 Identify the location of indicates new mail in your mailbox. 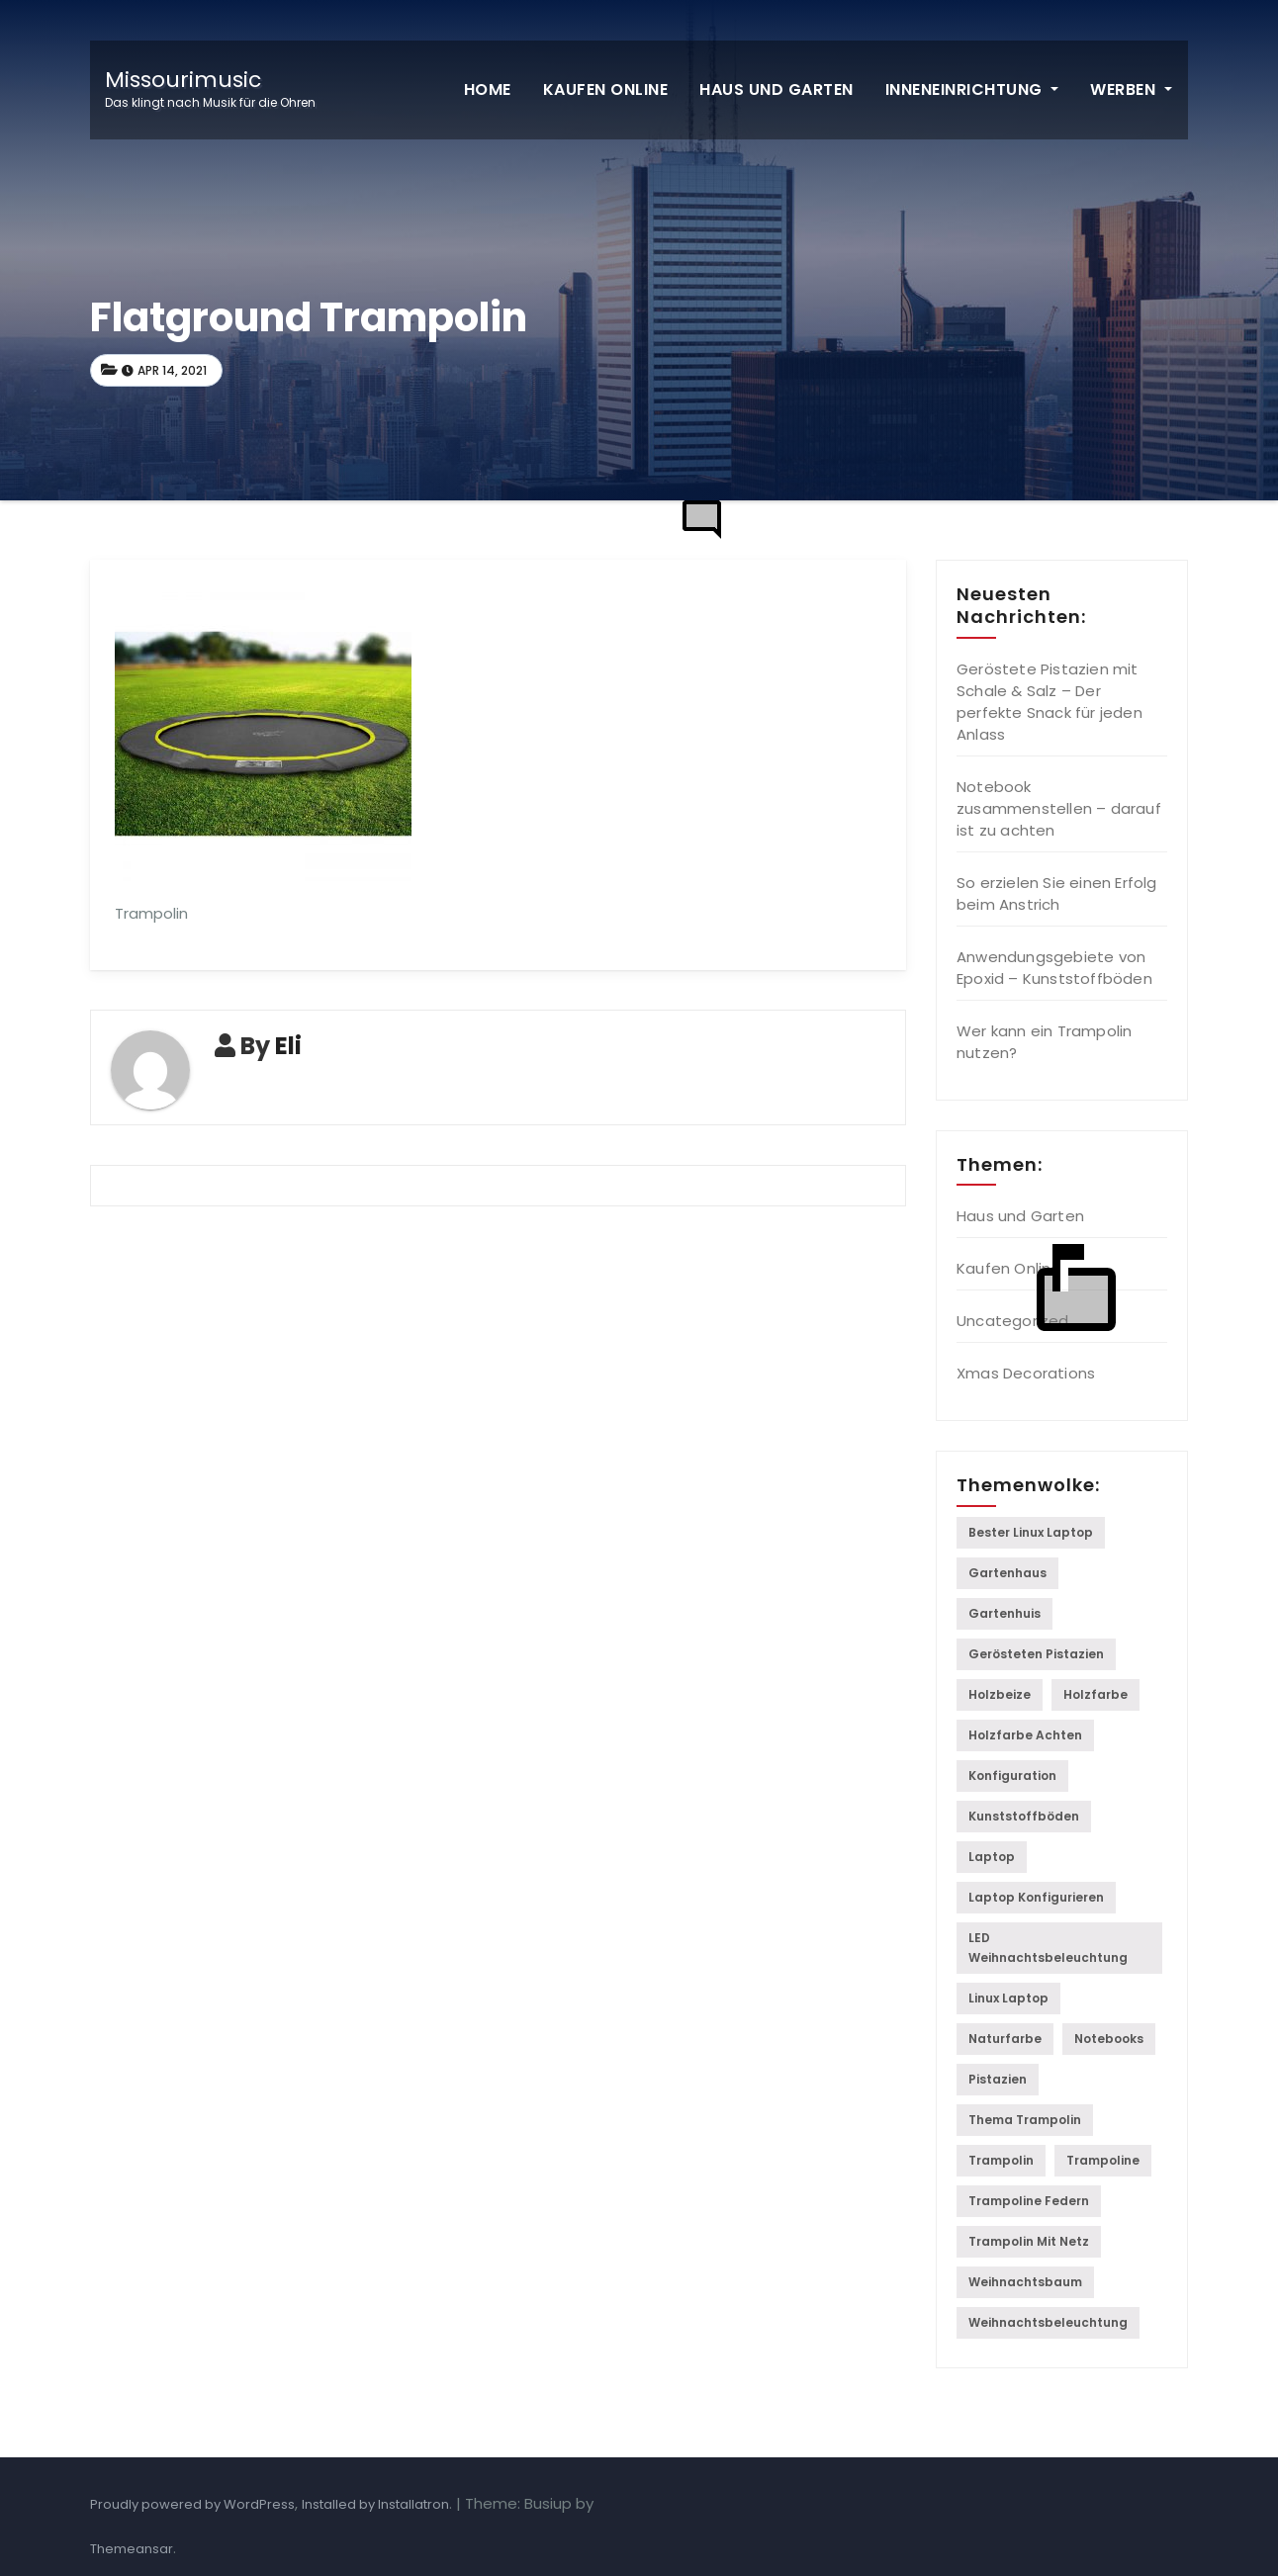
(1076, 1291).